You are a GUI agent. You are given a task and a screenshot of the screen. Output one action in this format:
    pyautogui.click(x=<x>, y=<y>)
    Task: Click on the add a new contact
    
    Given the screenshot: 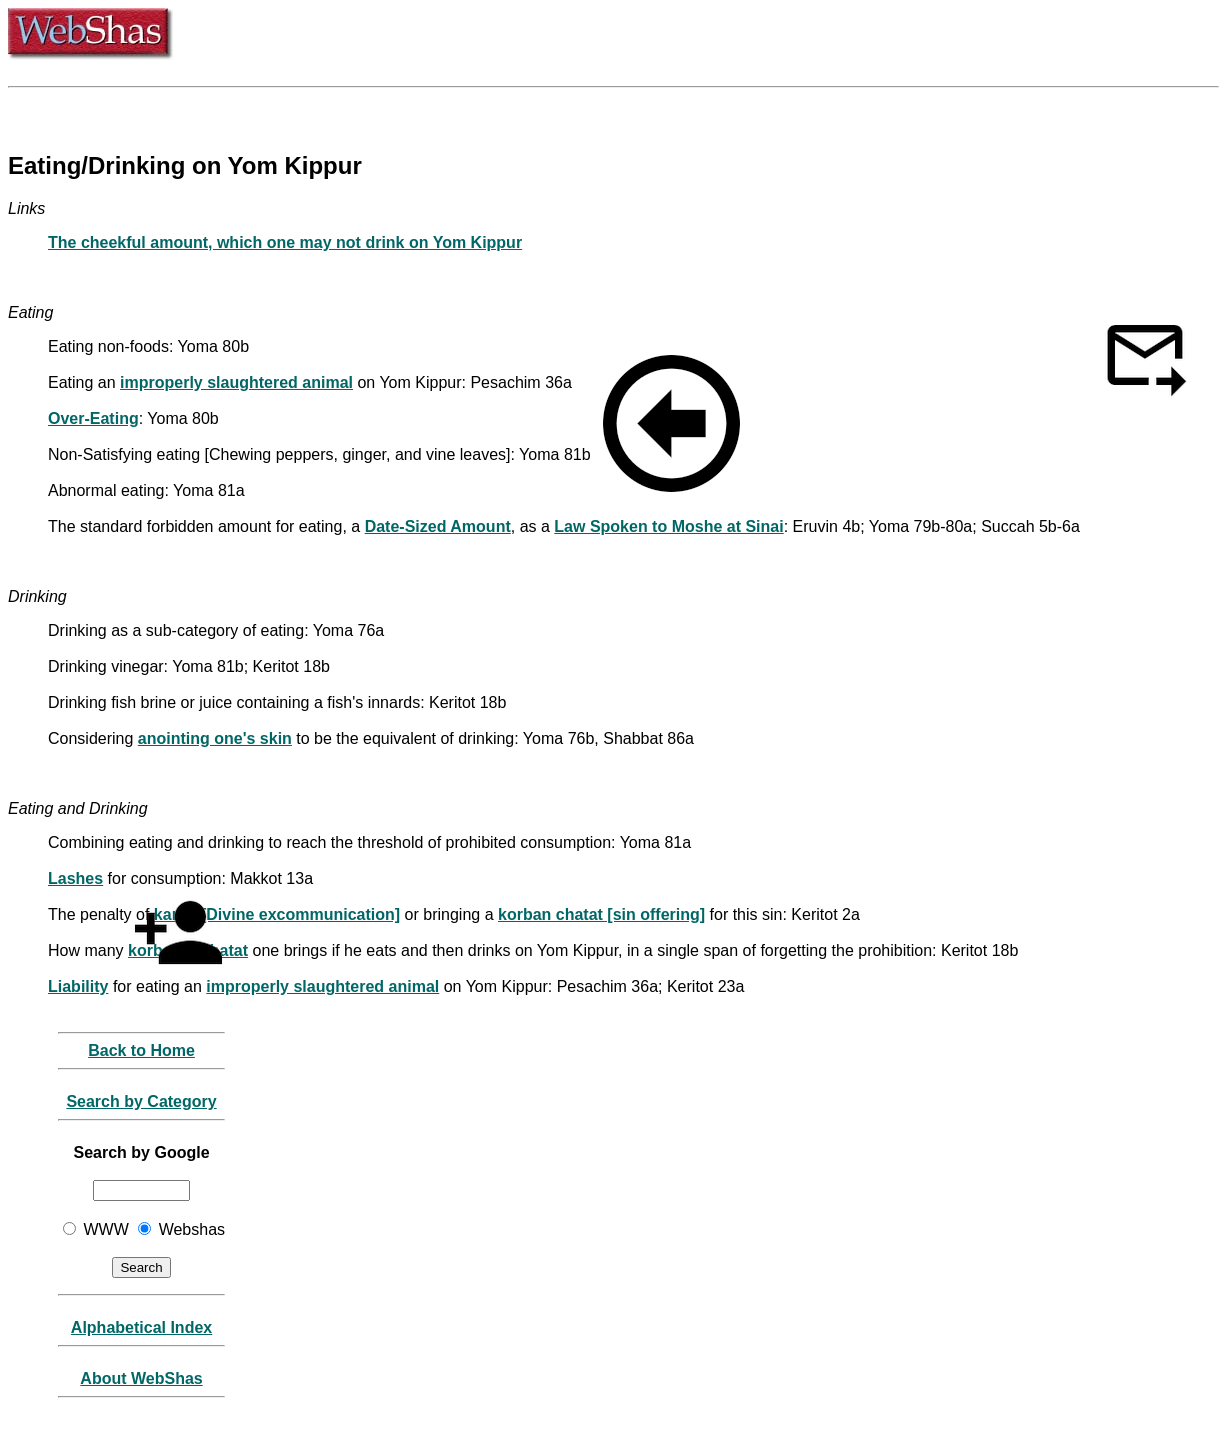 What is the action you would take?
    pyautogui.click(x=178, y=932)
    